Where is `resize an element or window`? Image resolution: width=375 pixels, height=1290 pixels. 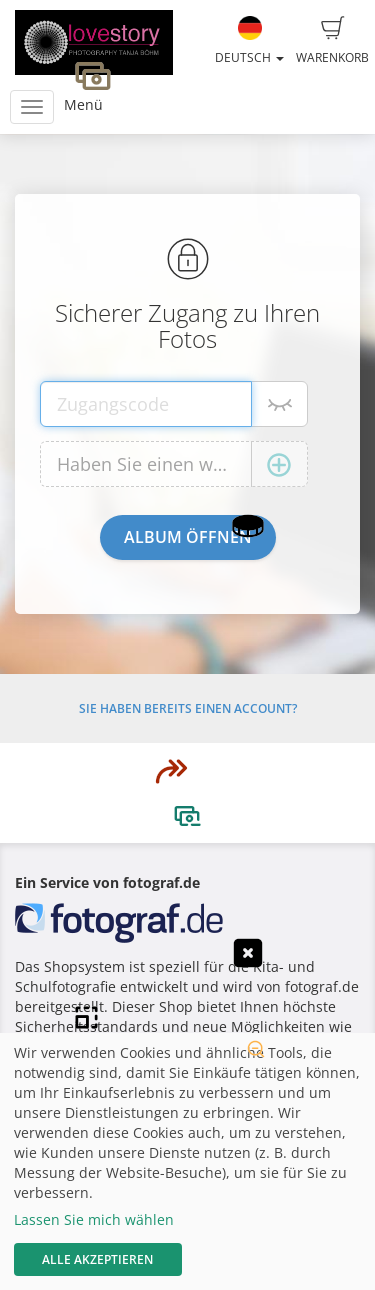
resize an element or window is located at coordinates (86, 1017).